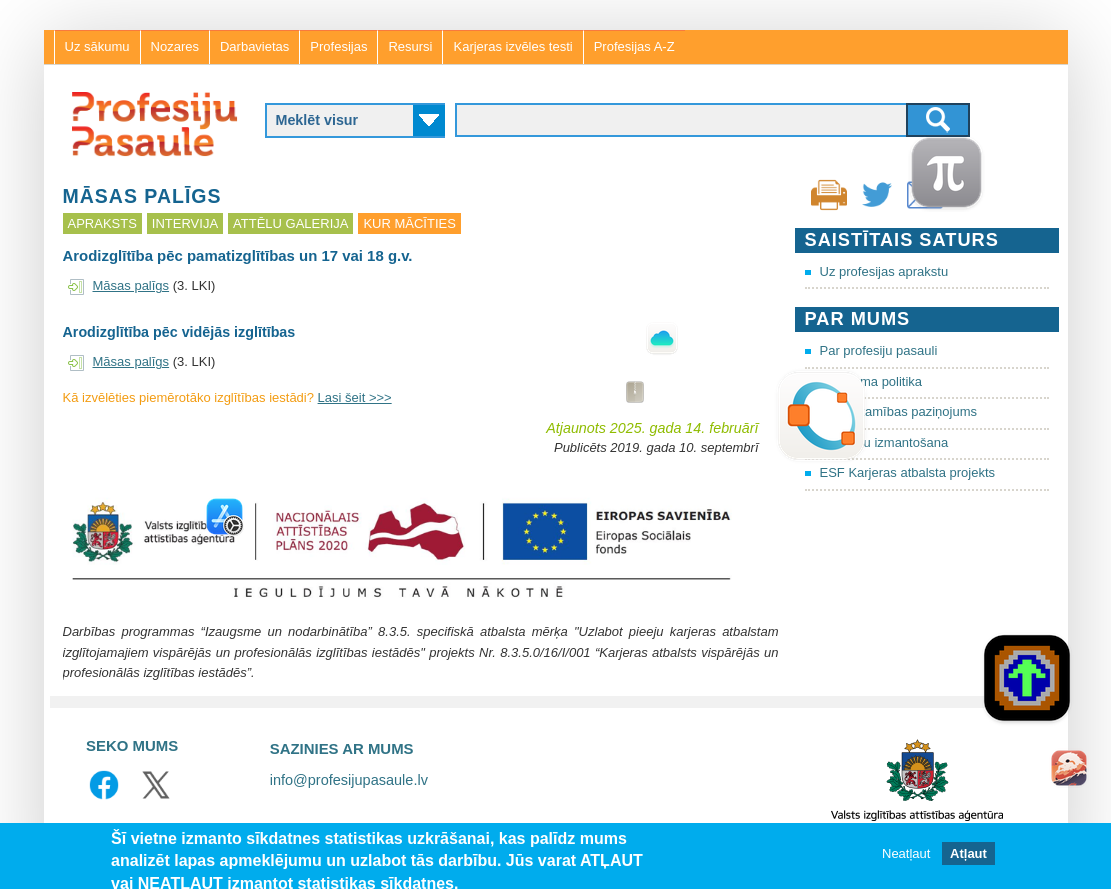 Image resolution: width=1111 pixels, height=889 pixels. What do you see at coordinates (821, 414) in the screenshot?
I see `open GNU Octave numerical computing application` at bounding box center [821, 414].